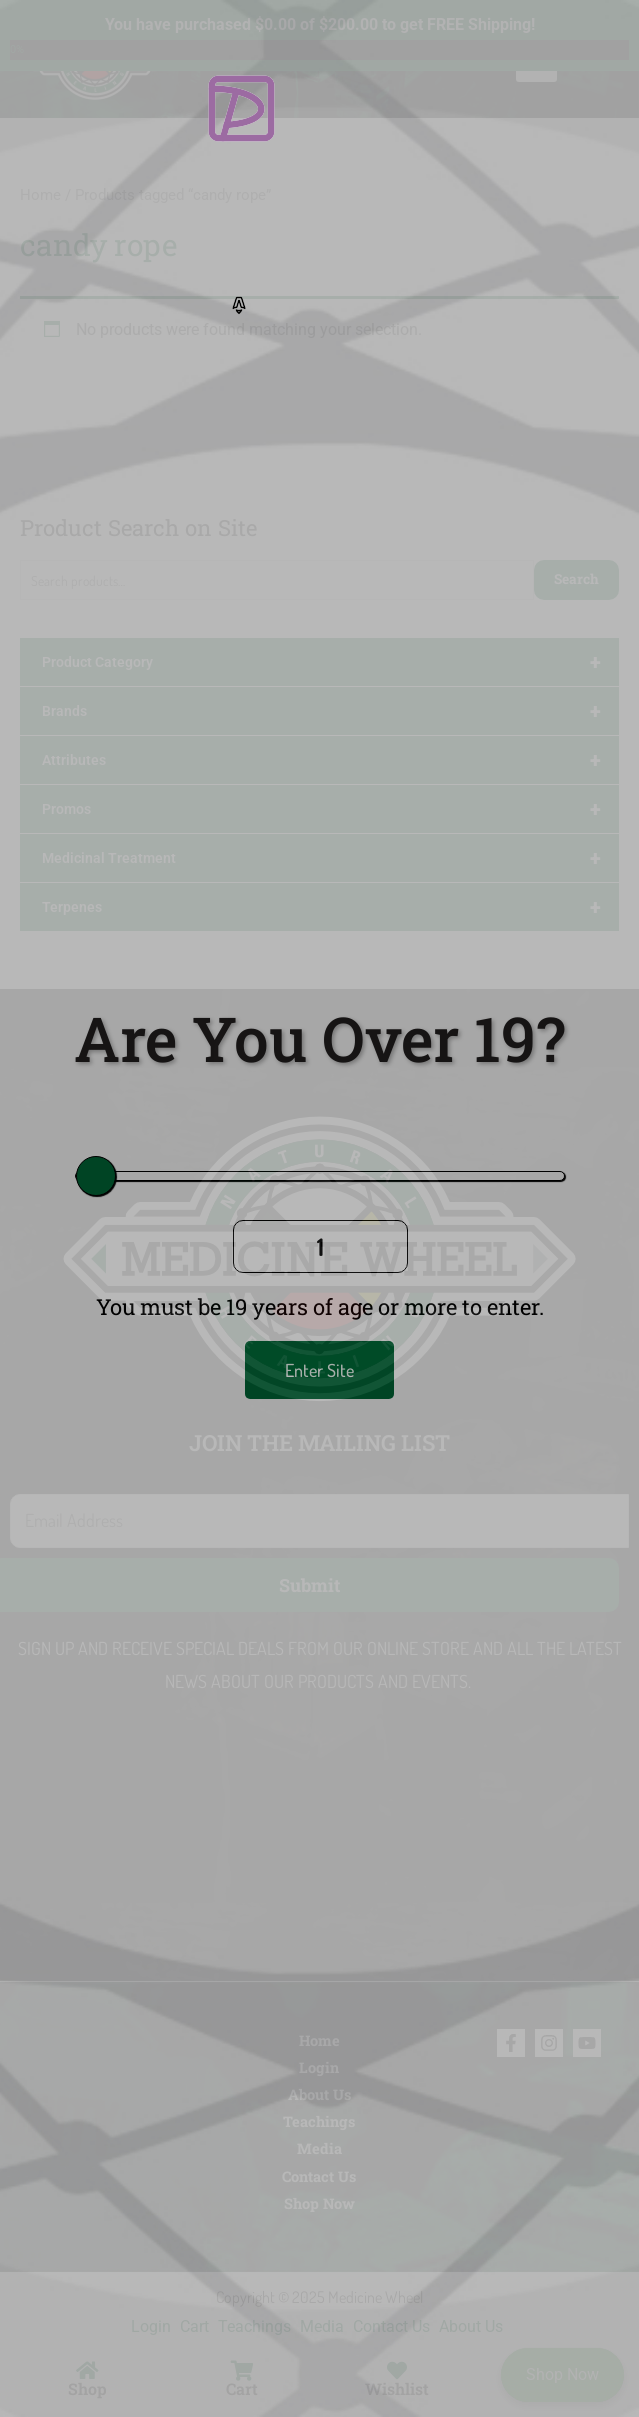  What do you see at coordinates (241, 108) in the screenshot?
I see `pay with paypay` at bounding box center [241, 108].